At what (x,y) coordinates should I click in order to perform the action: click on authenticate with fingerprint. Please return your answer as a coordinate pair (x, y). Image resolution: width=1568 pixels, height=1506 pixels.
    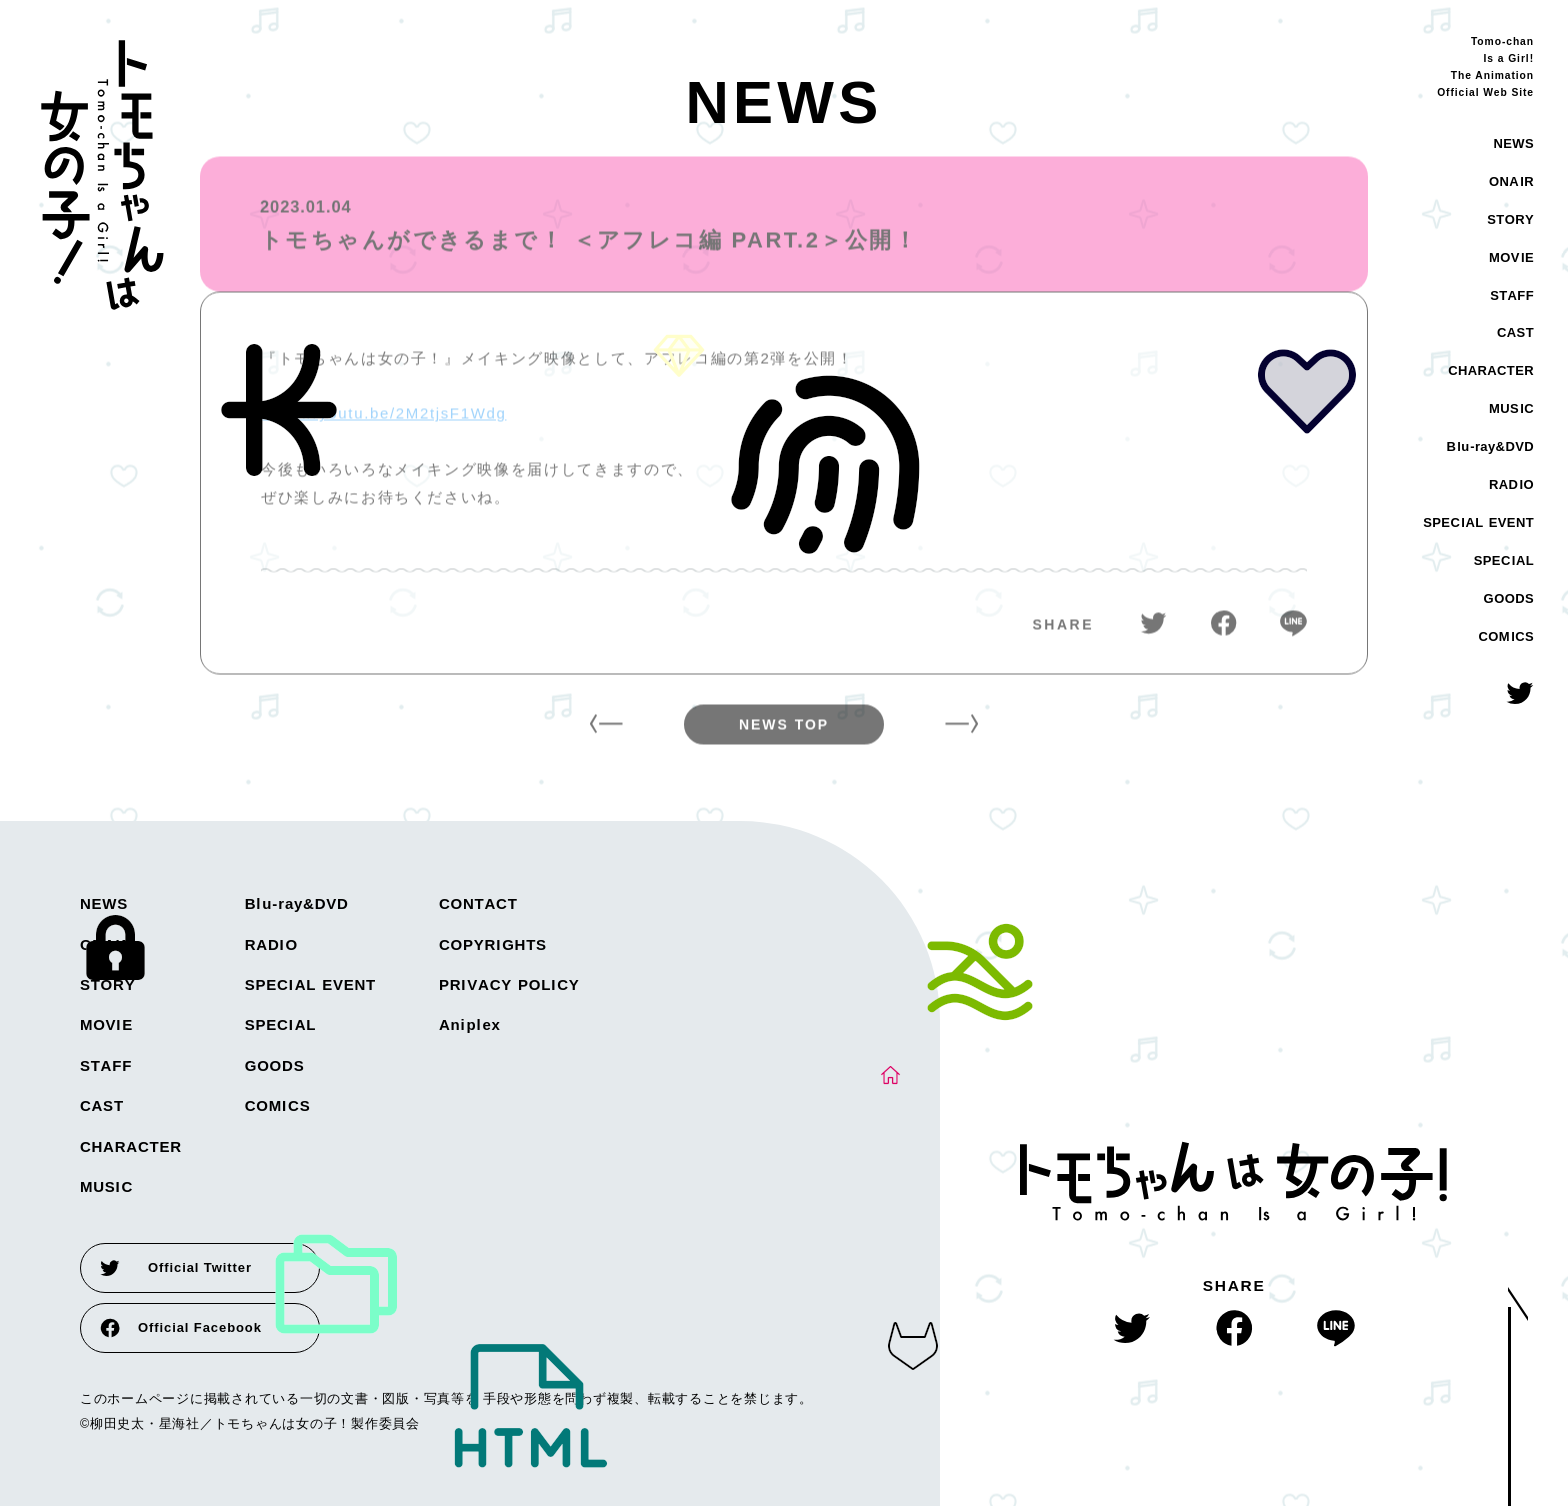
    Looking at the image, I should click on (829, 466).